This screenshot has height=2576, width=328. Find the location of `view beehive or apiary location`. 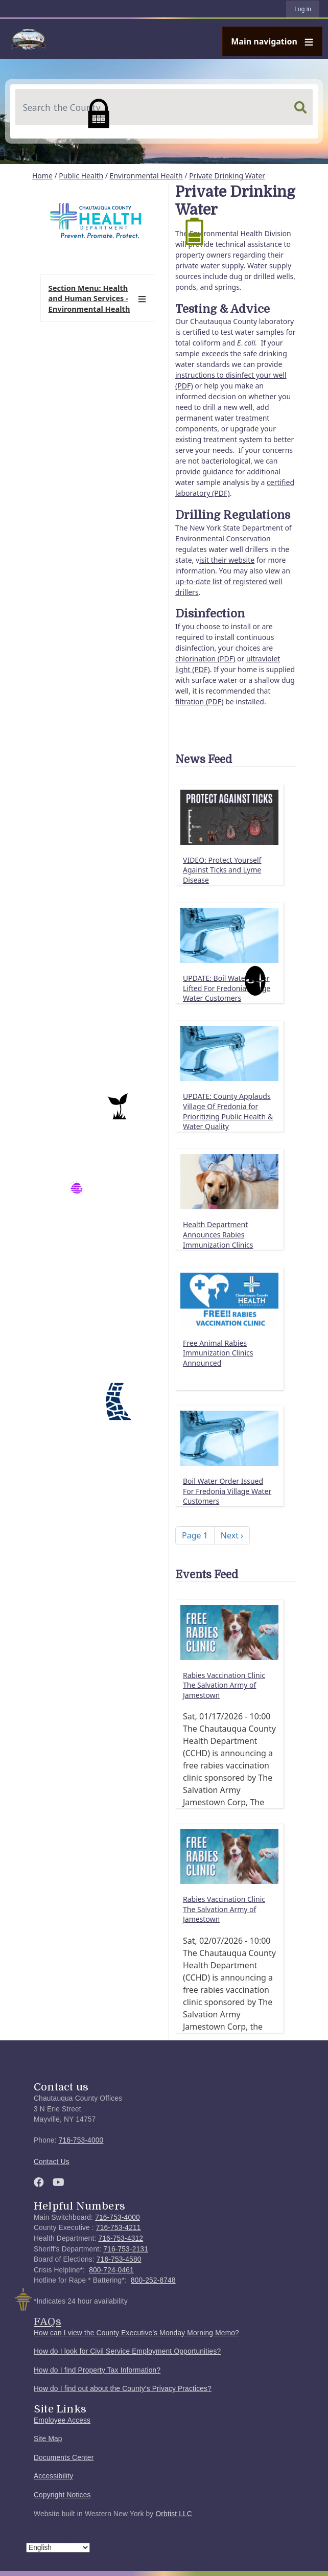

view beehive or apiary location is located at coordinates (77, 1188).